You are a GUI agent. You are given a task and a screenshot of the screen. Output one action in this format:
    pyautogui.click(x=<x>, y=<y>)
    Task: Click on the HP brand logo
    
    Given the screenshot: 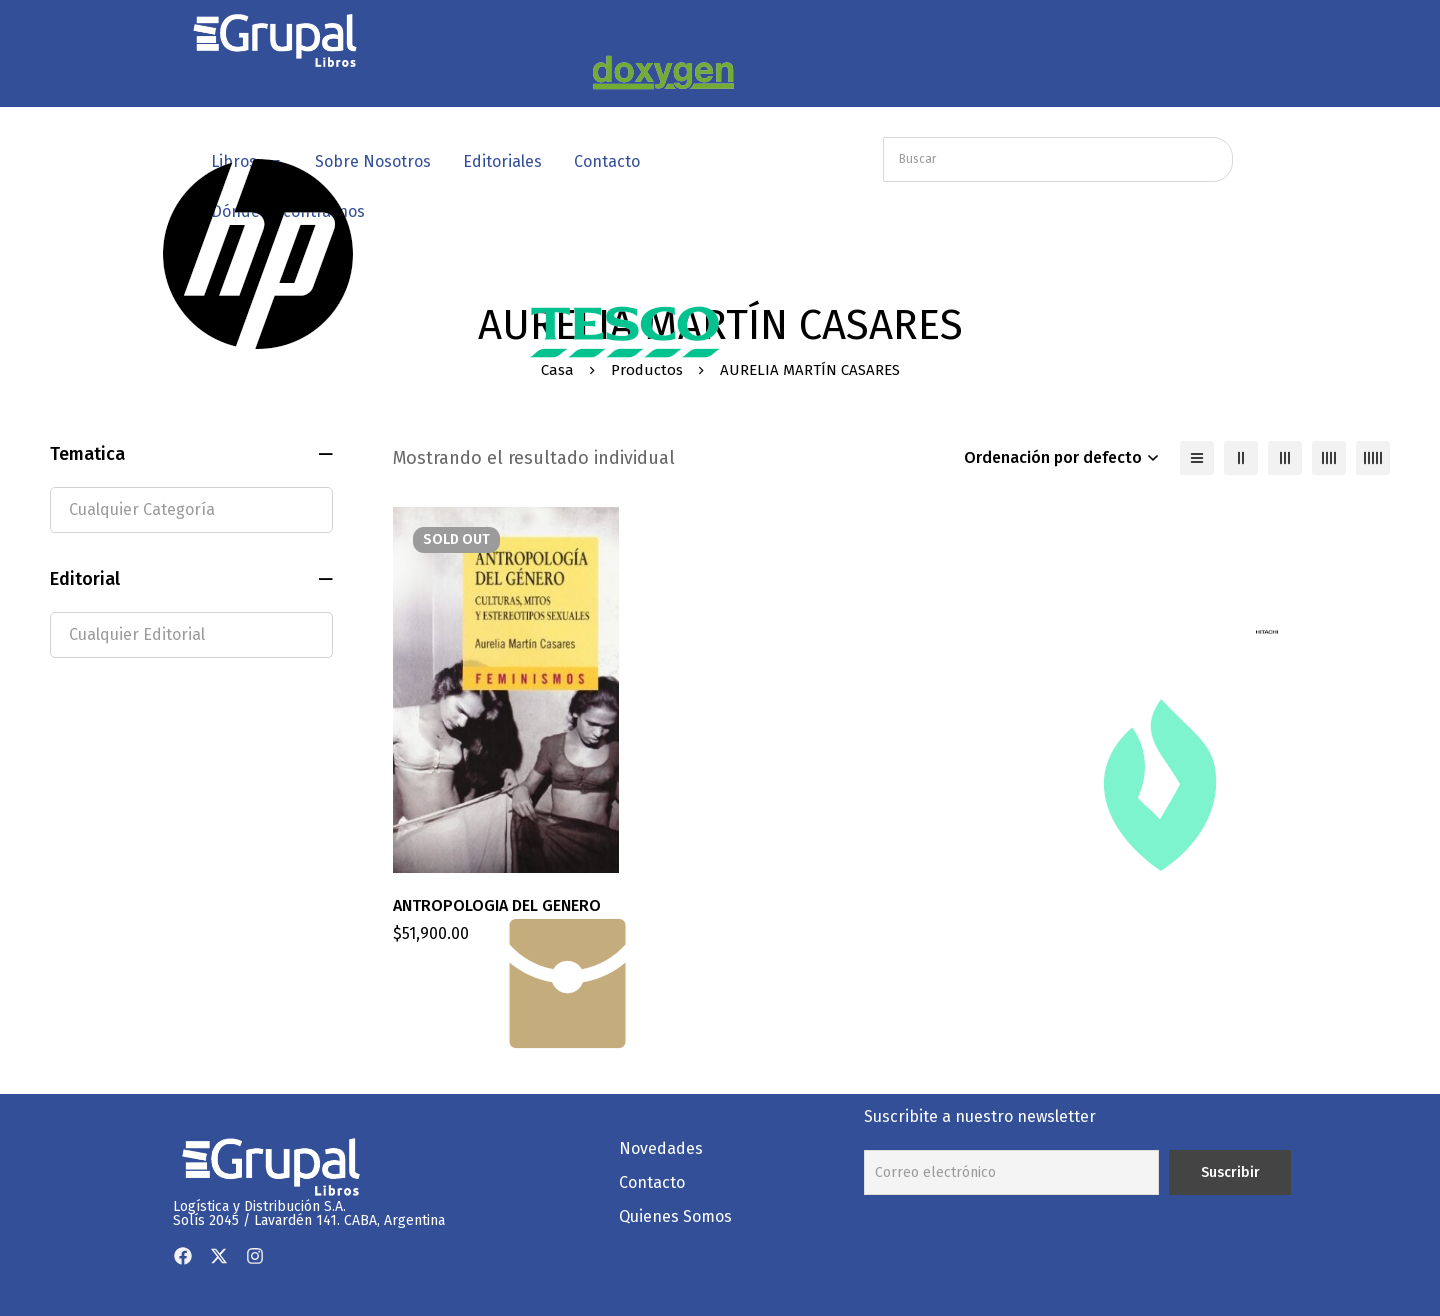 What is the action you would take?
    pyautogui.click(x=258, y=254)
    